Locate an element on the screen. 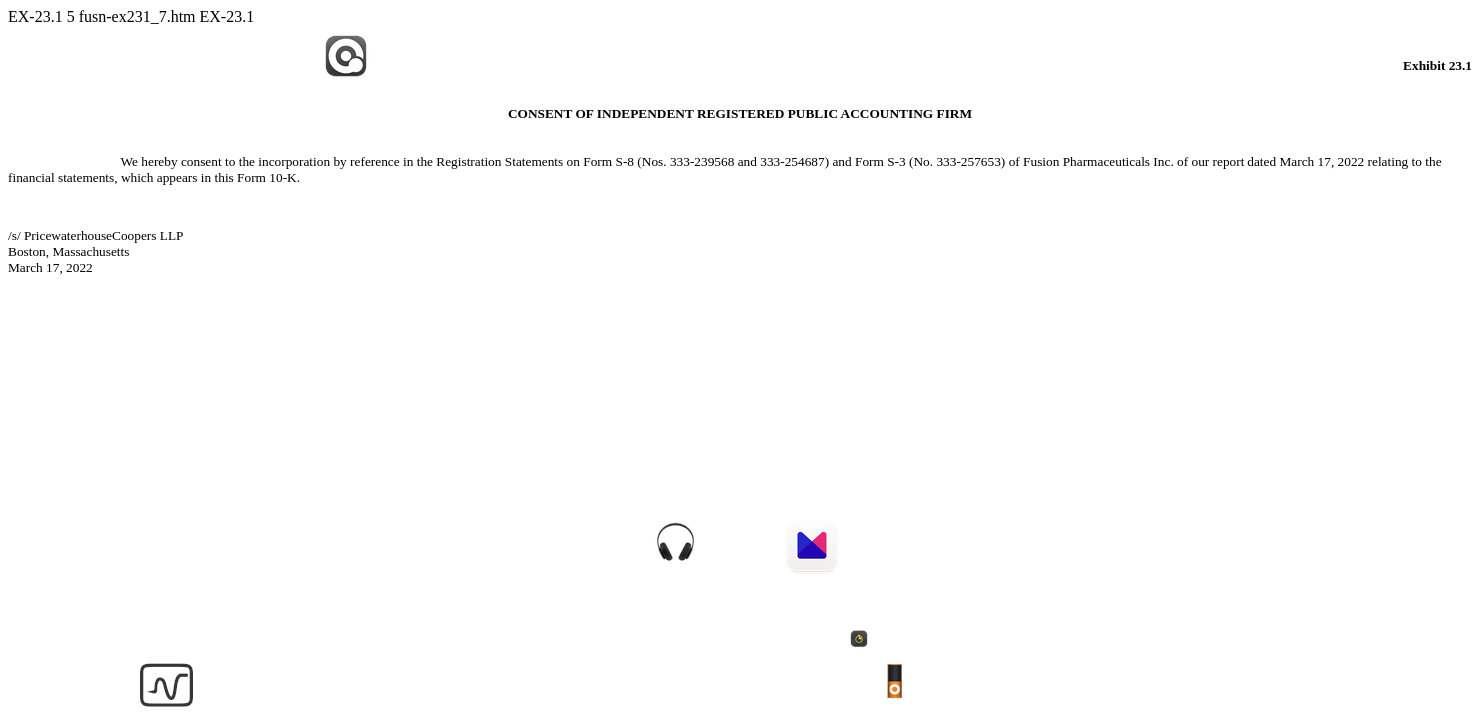 The height and width of the screenshot is (720, 1480). view system resource usage and performance metrics is located at coordinates (166, 683).